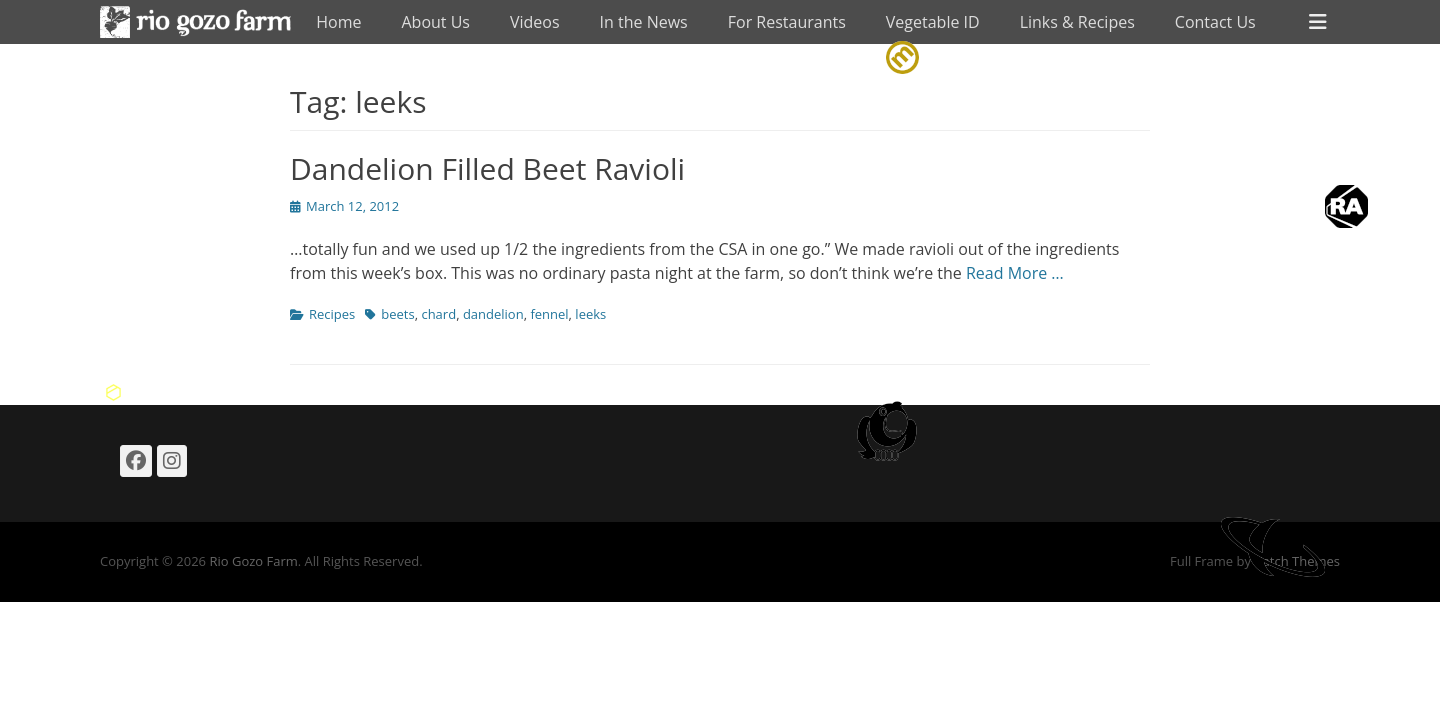 This screenshot has height=720, width=1440. I want to click on saturn brand logo, so click(1273, 547).